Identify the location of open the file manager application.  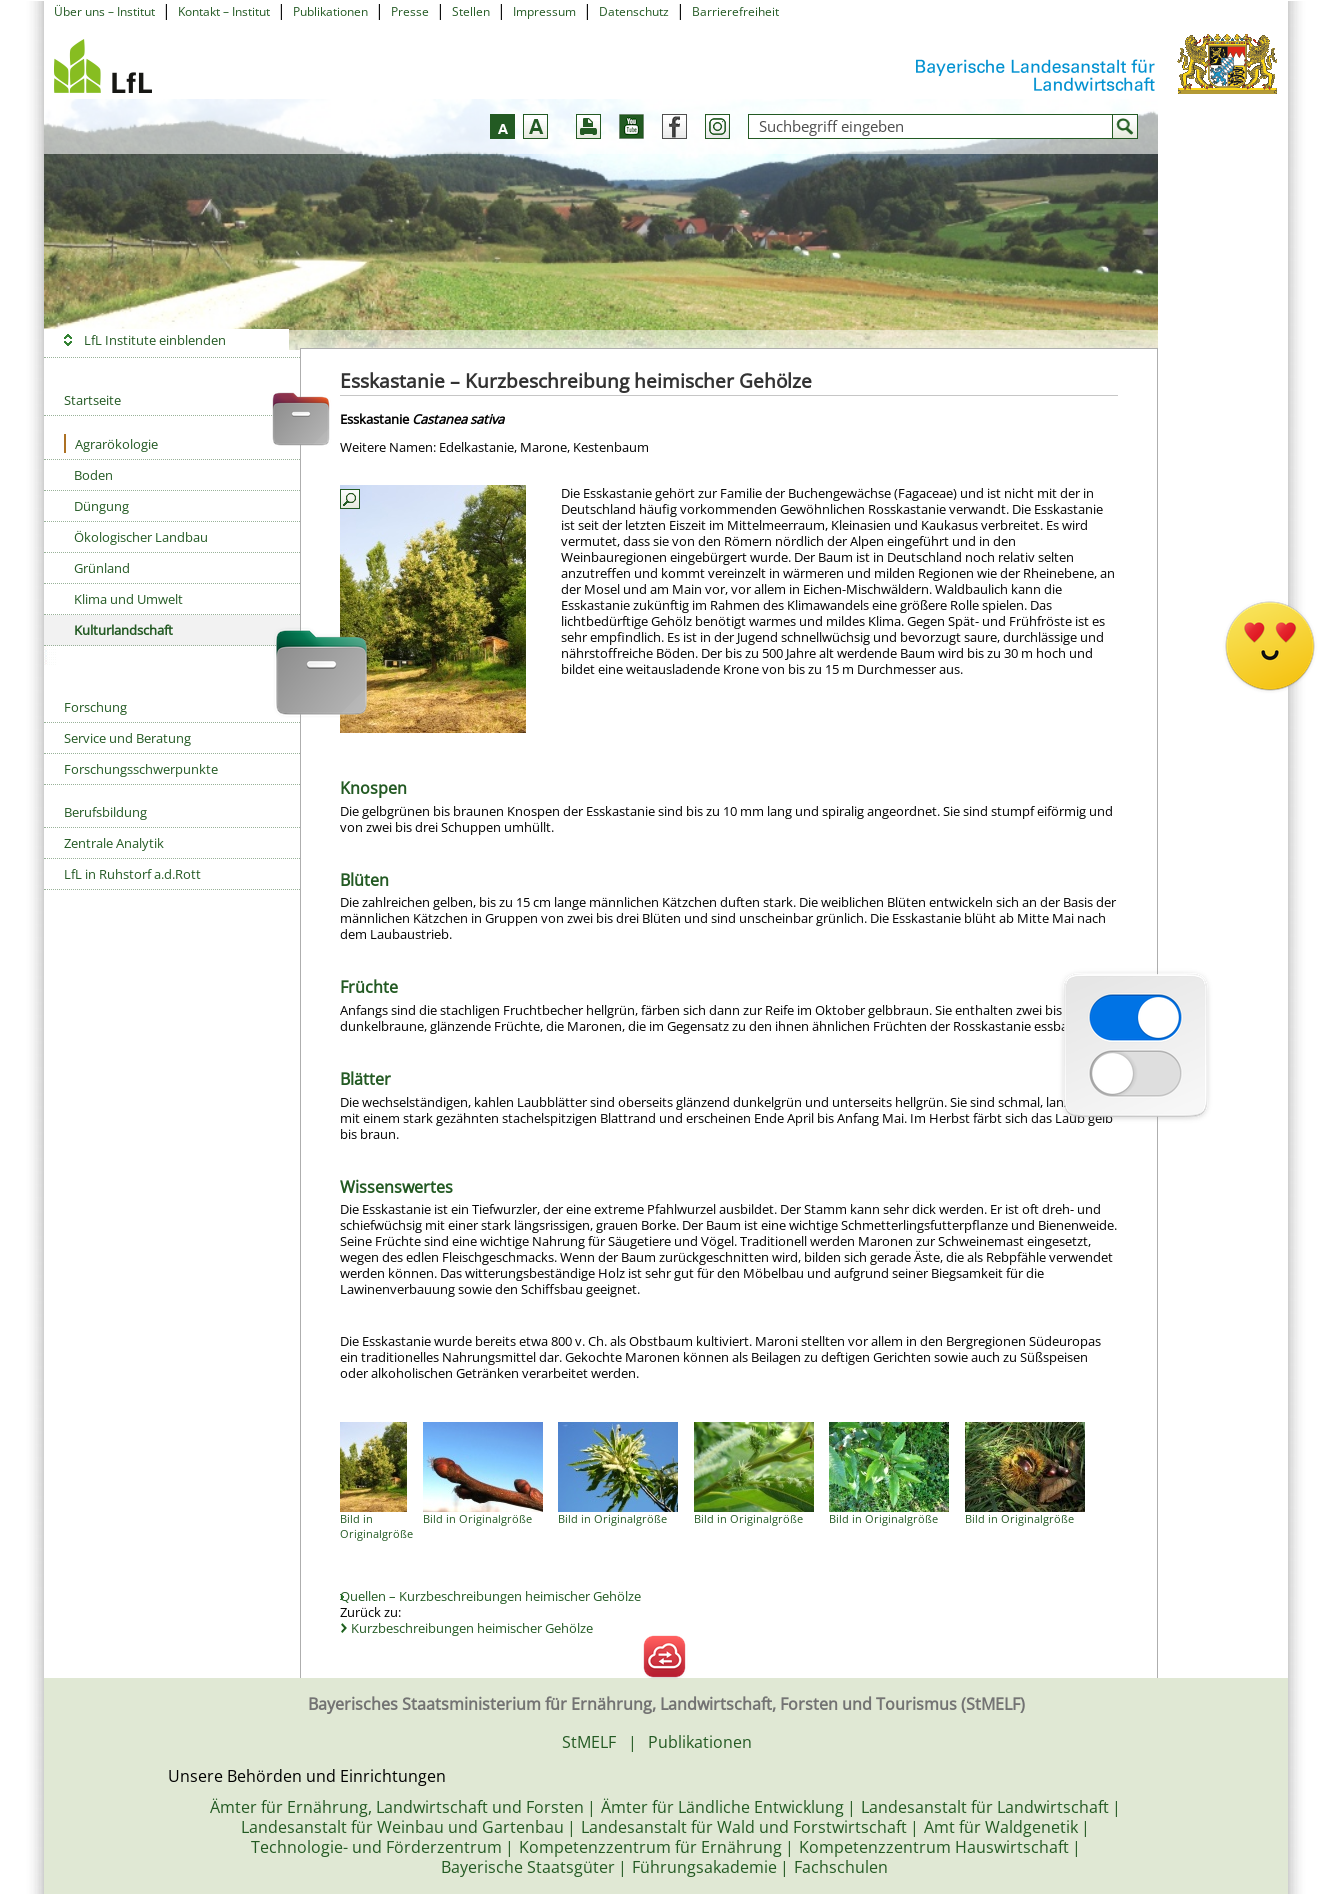
(301, 419).